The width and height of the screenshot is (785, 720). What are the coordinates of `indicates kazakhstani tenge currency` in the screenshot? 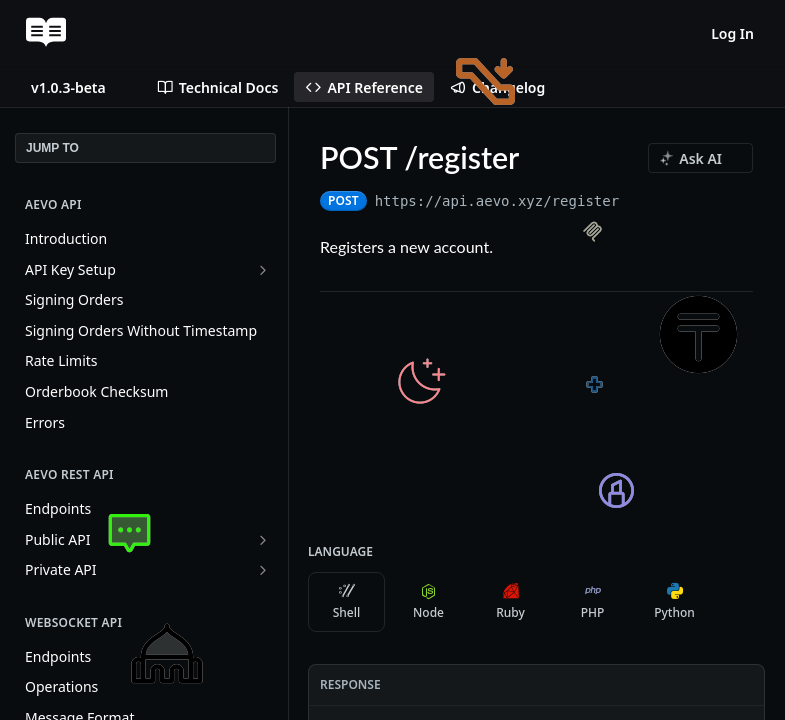 It's located at (698, 334).